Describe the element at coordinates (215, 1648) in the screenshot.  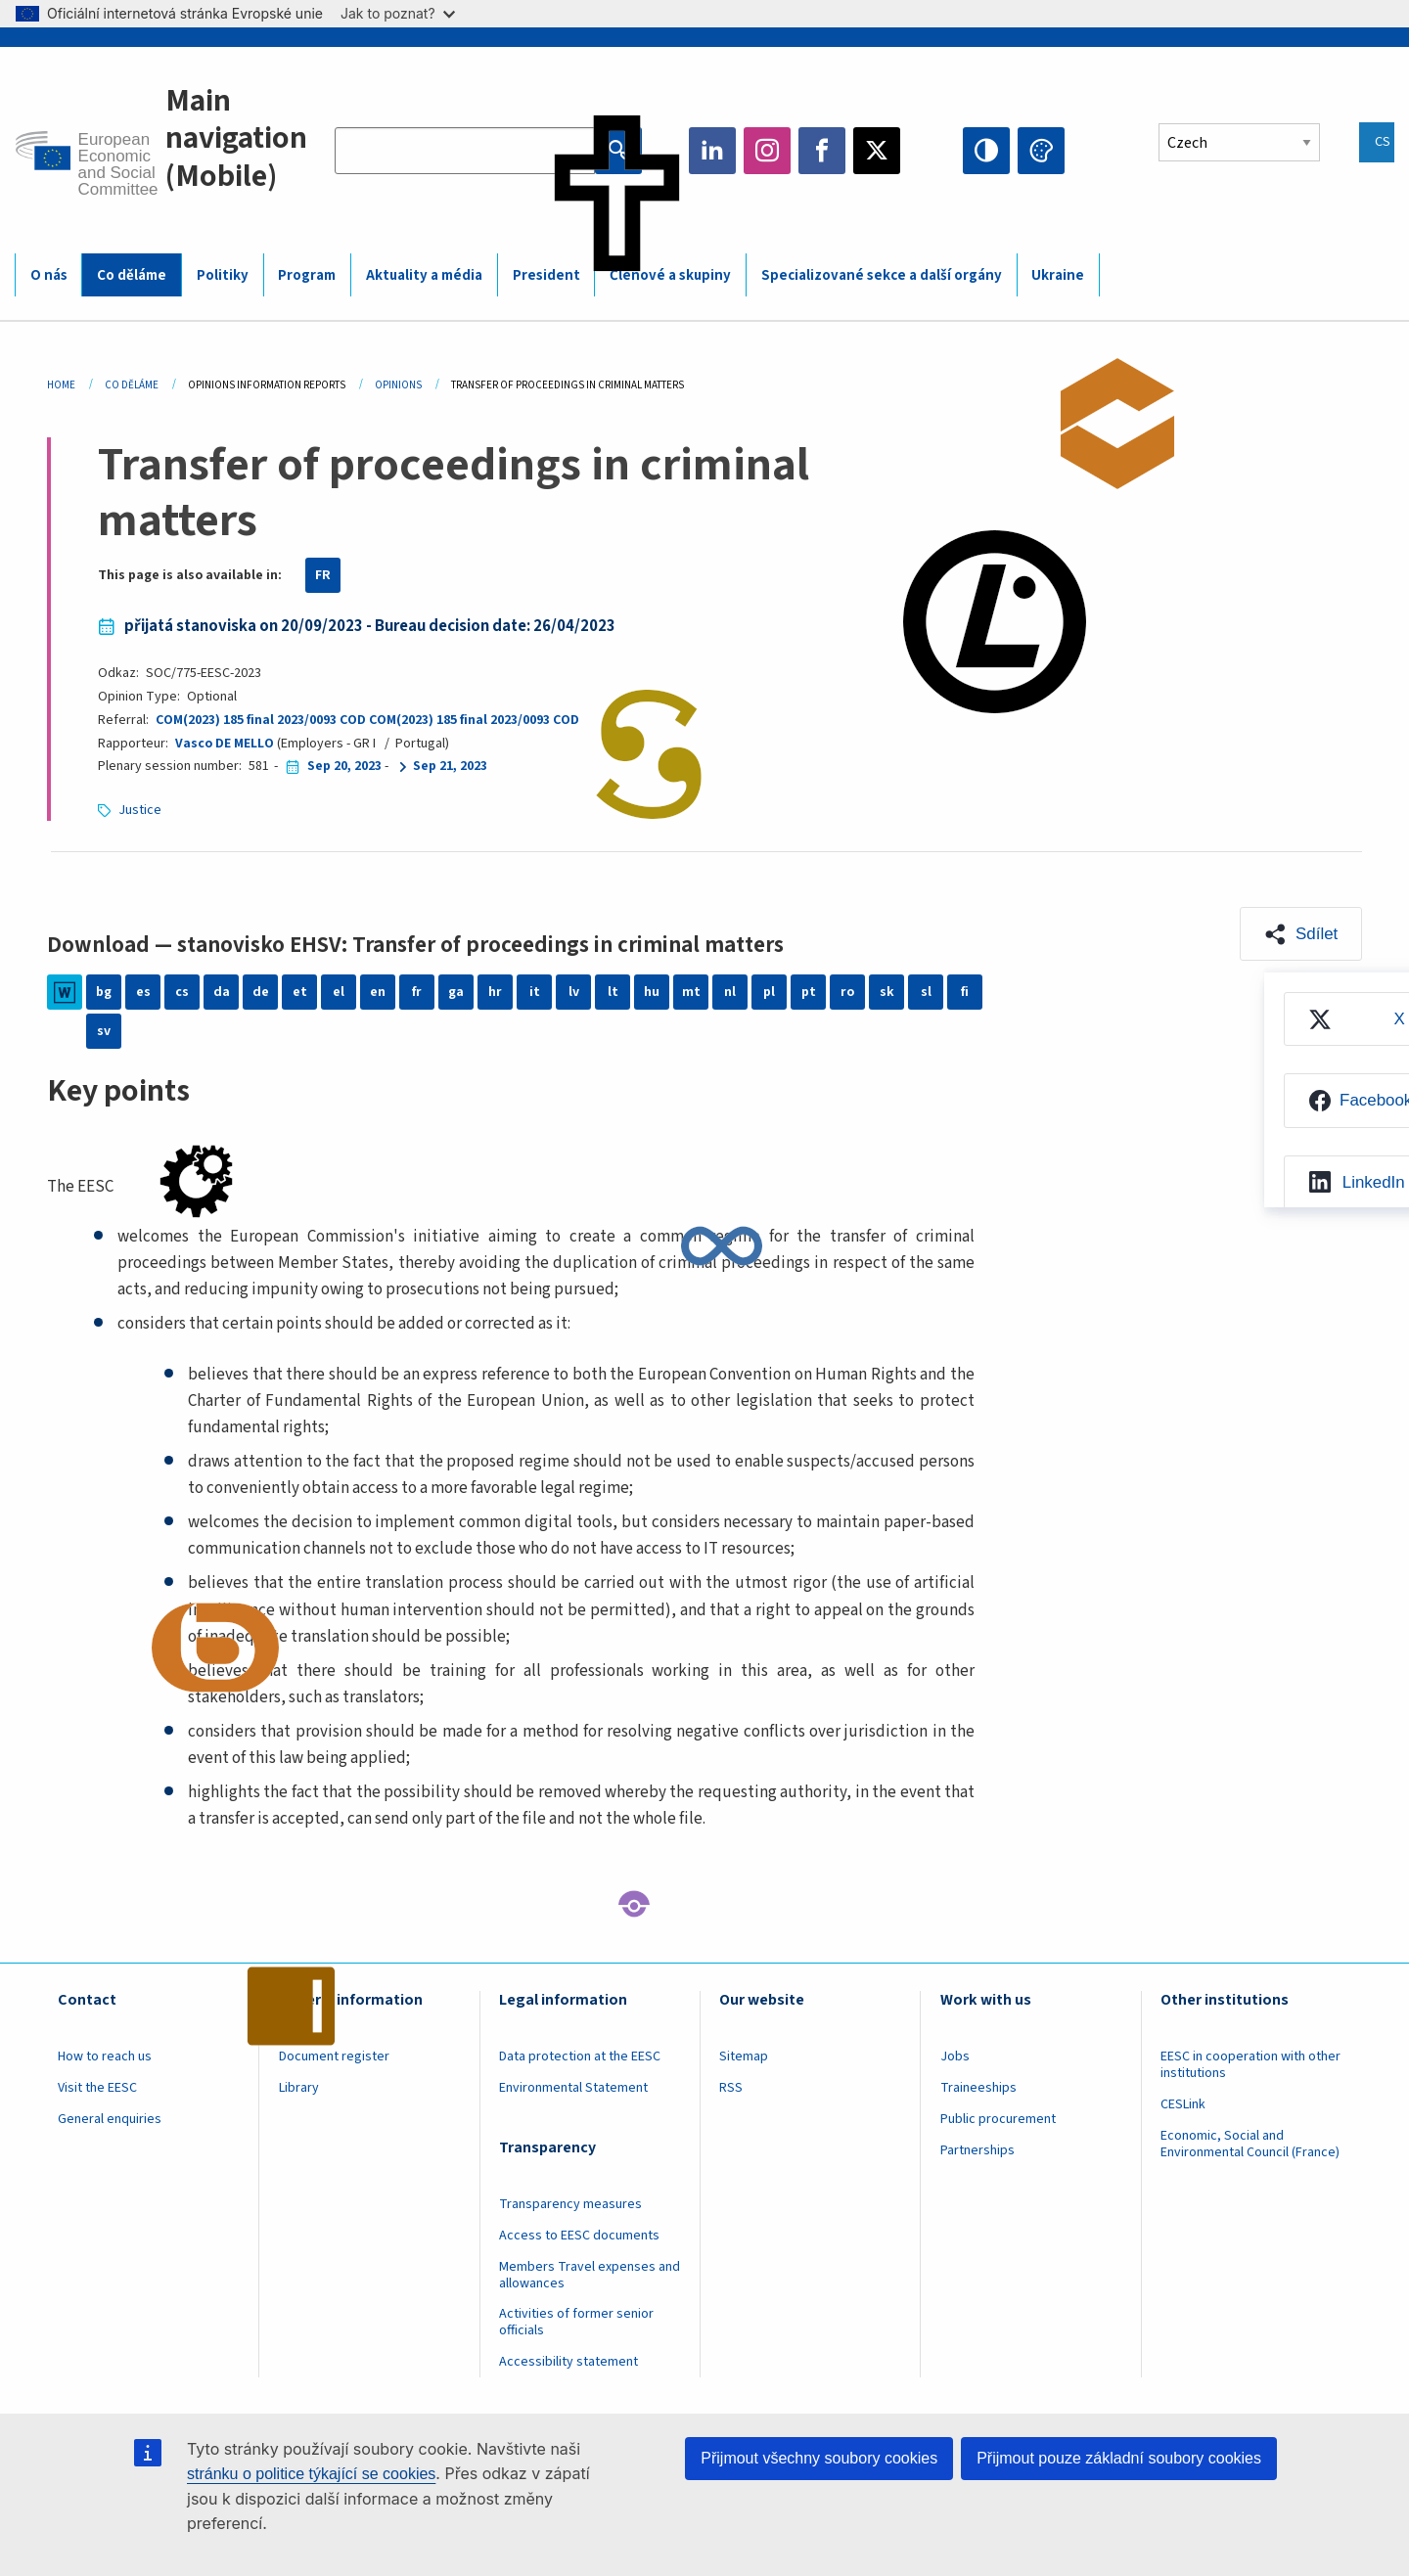
I see `boulanger brand logo` at that location.